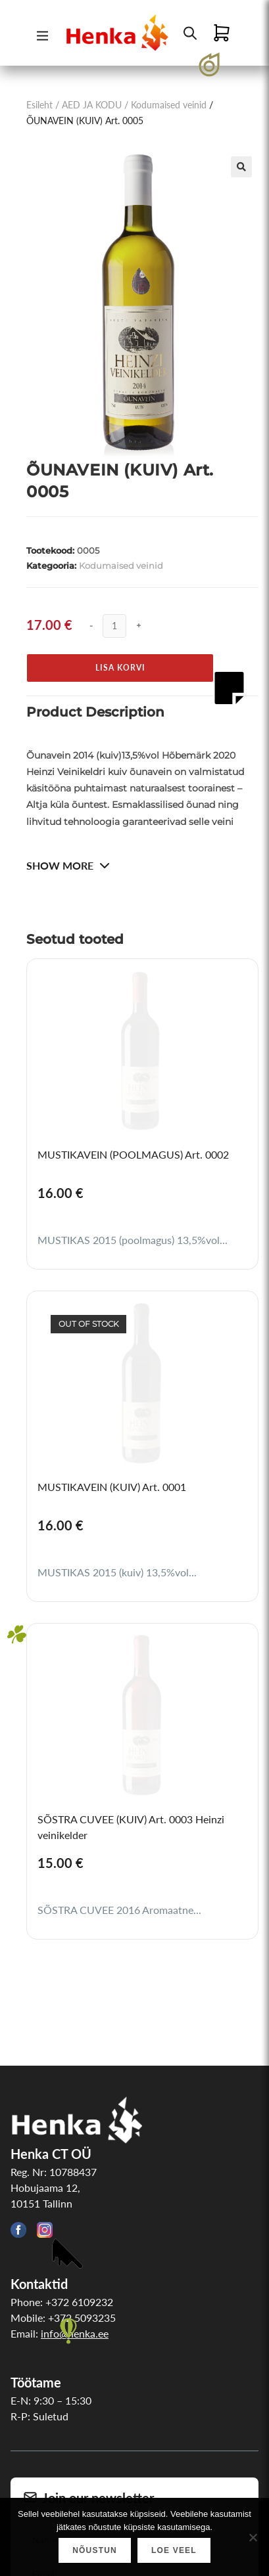 This screenshot has width=269, height=2576. I want to click on fly.io logo - cloud hosting and deployment platform, so click(68, 2331).